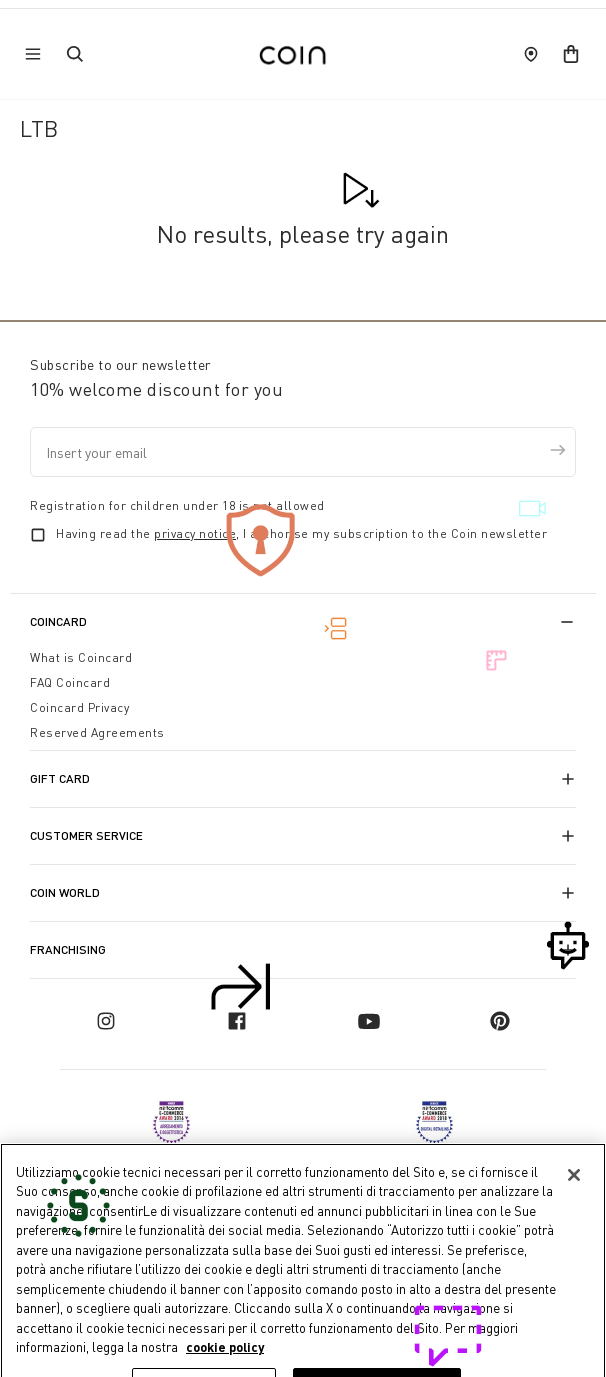 The width and height of the screenshot is (606, 1377). What do you see at coordinates (78, 1205) in the screenshot?
I see `indicates a pending or in-progress sync status` at bounding box center [78, 1205].